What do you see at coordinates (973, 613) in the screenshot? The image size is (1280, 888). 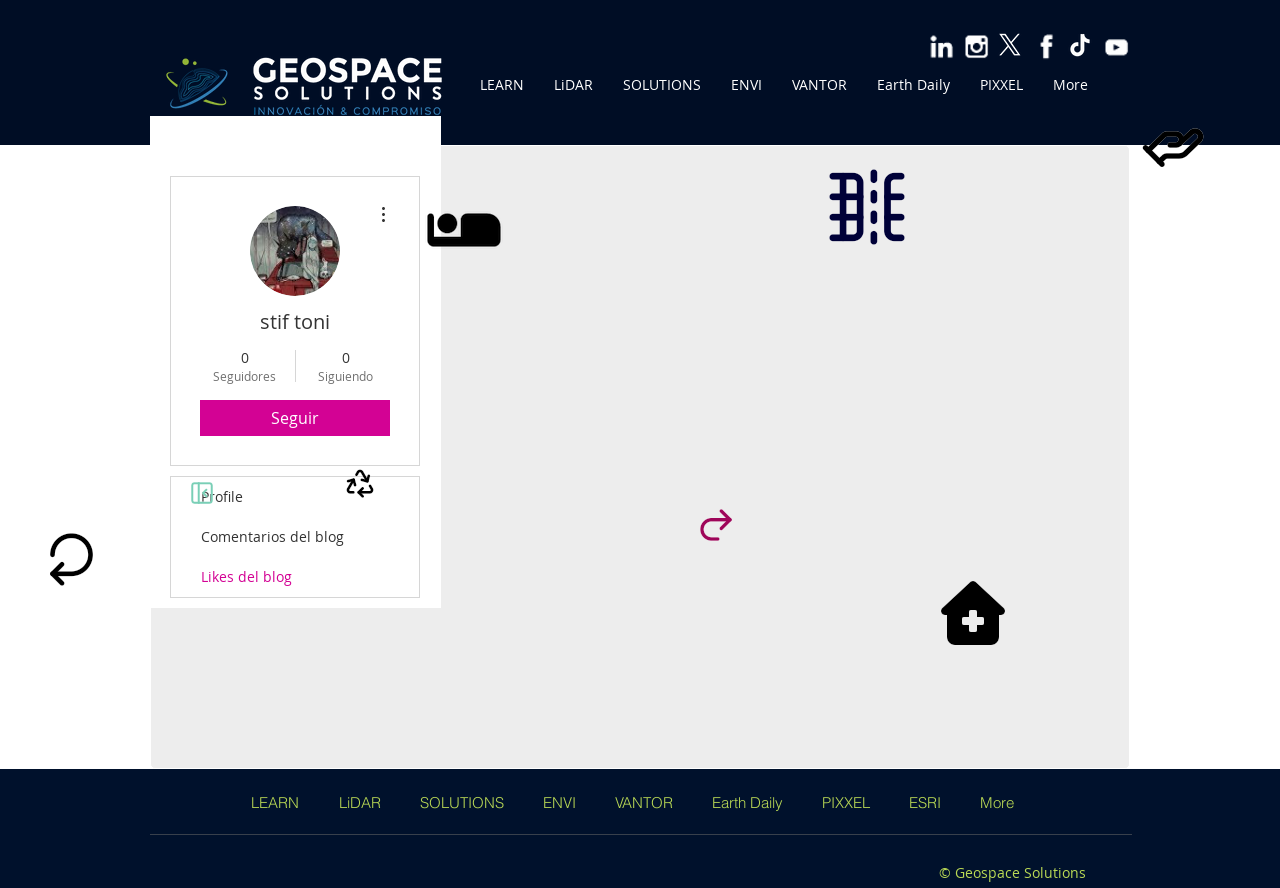 I see `access home healthcare services` at bounding box center [973, 613].